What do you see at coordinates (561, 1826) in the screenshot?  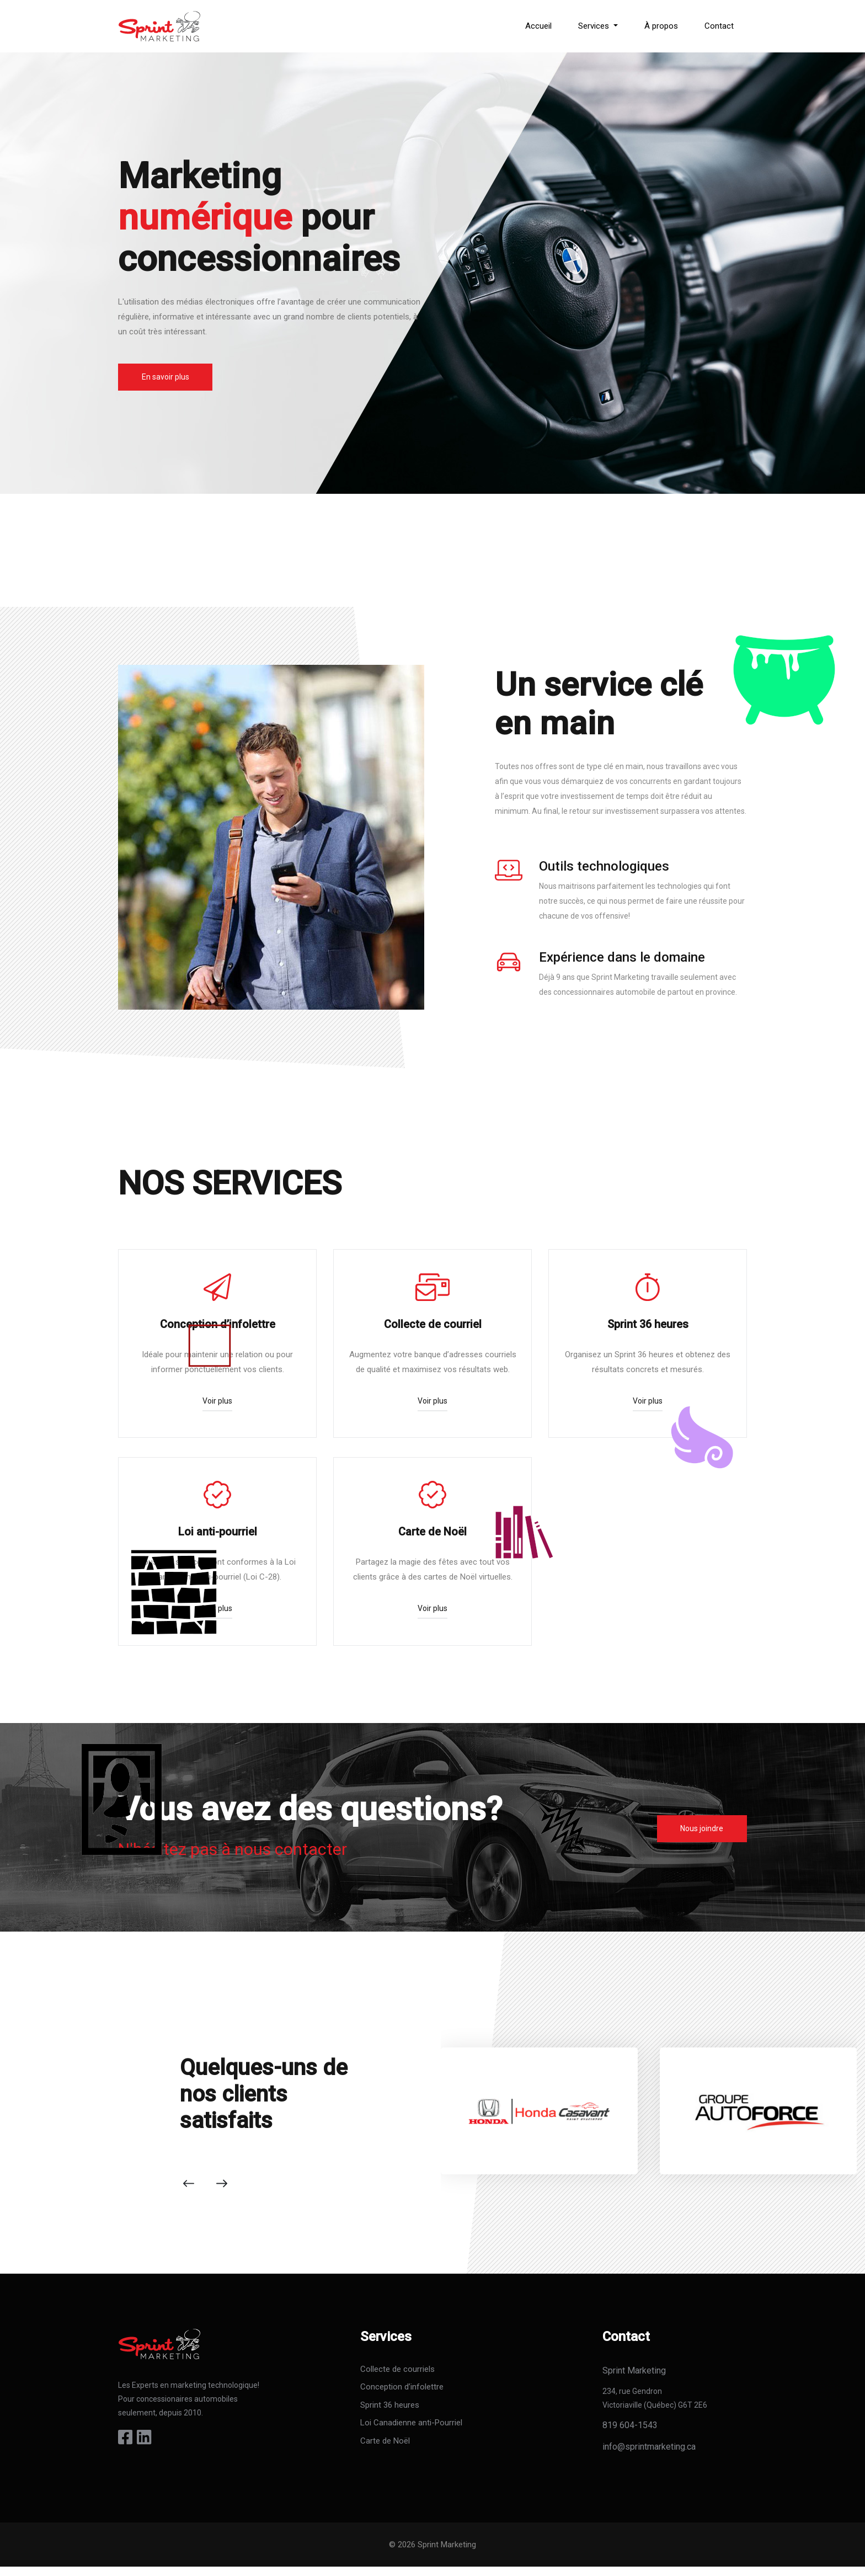 I see `indicates electrical frequency or power level` at bounding box center [561, 1826].